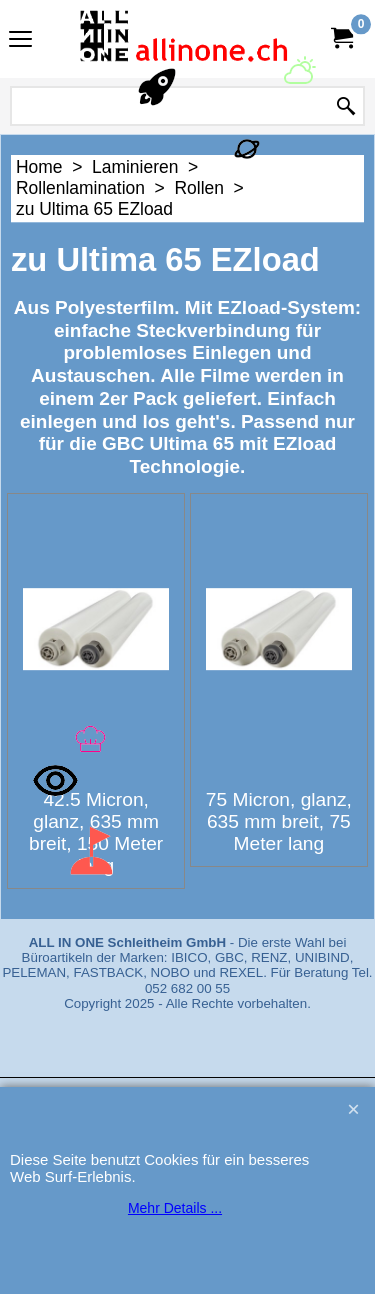 This screenshot has width=375, height=1294. What do you see at coordinates (157, 87) in the screenshot?
I see `launch or deploy an application` at bounding box center [157, 87].